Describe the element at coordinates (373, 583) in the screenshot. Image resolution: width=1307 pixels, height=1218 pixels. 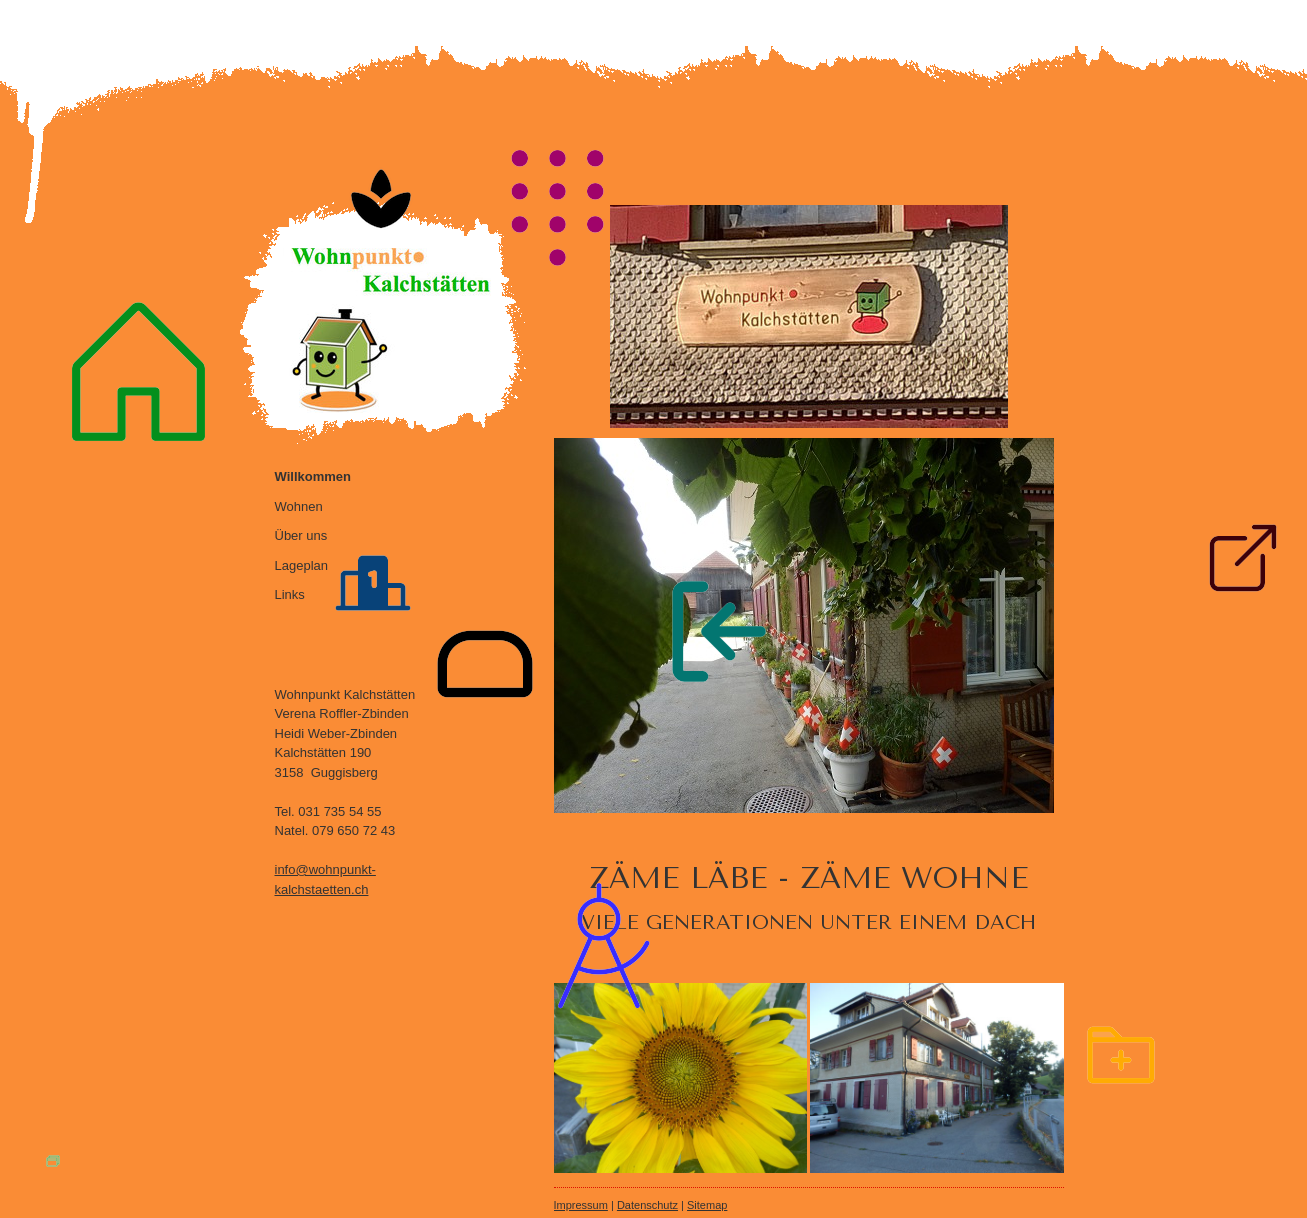
I see `view leaderboard or rankings` at that location.